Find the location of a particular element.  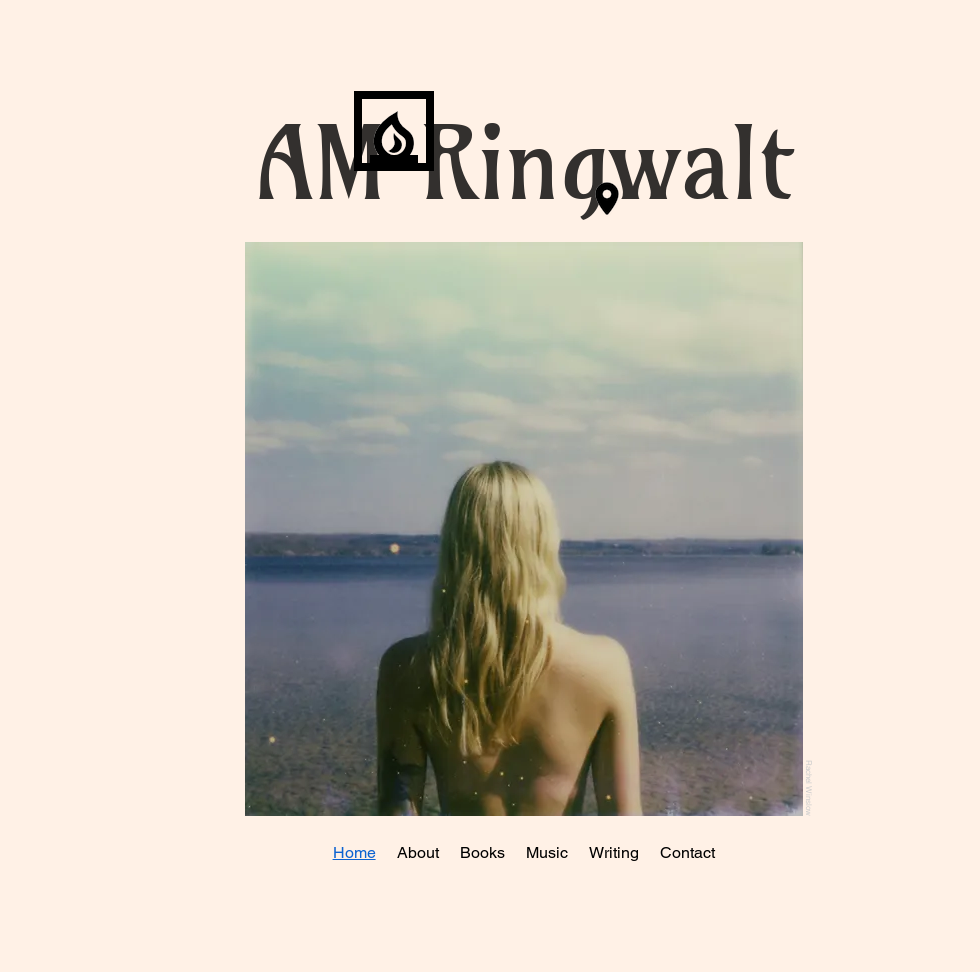

access fireplace or heating controls is located at coordinates (394, 131).